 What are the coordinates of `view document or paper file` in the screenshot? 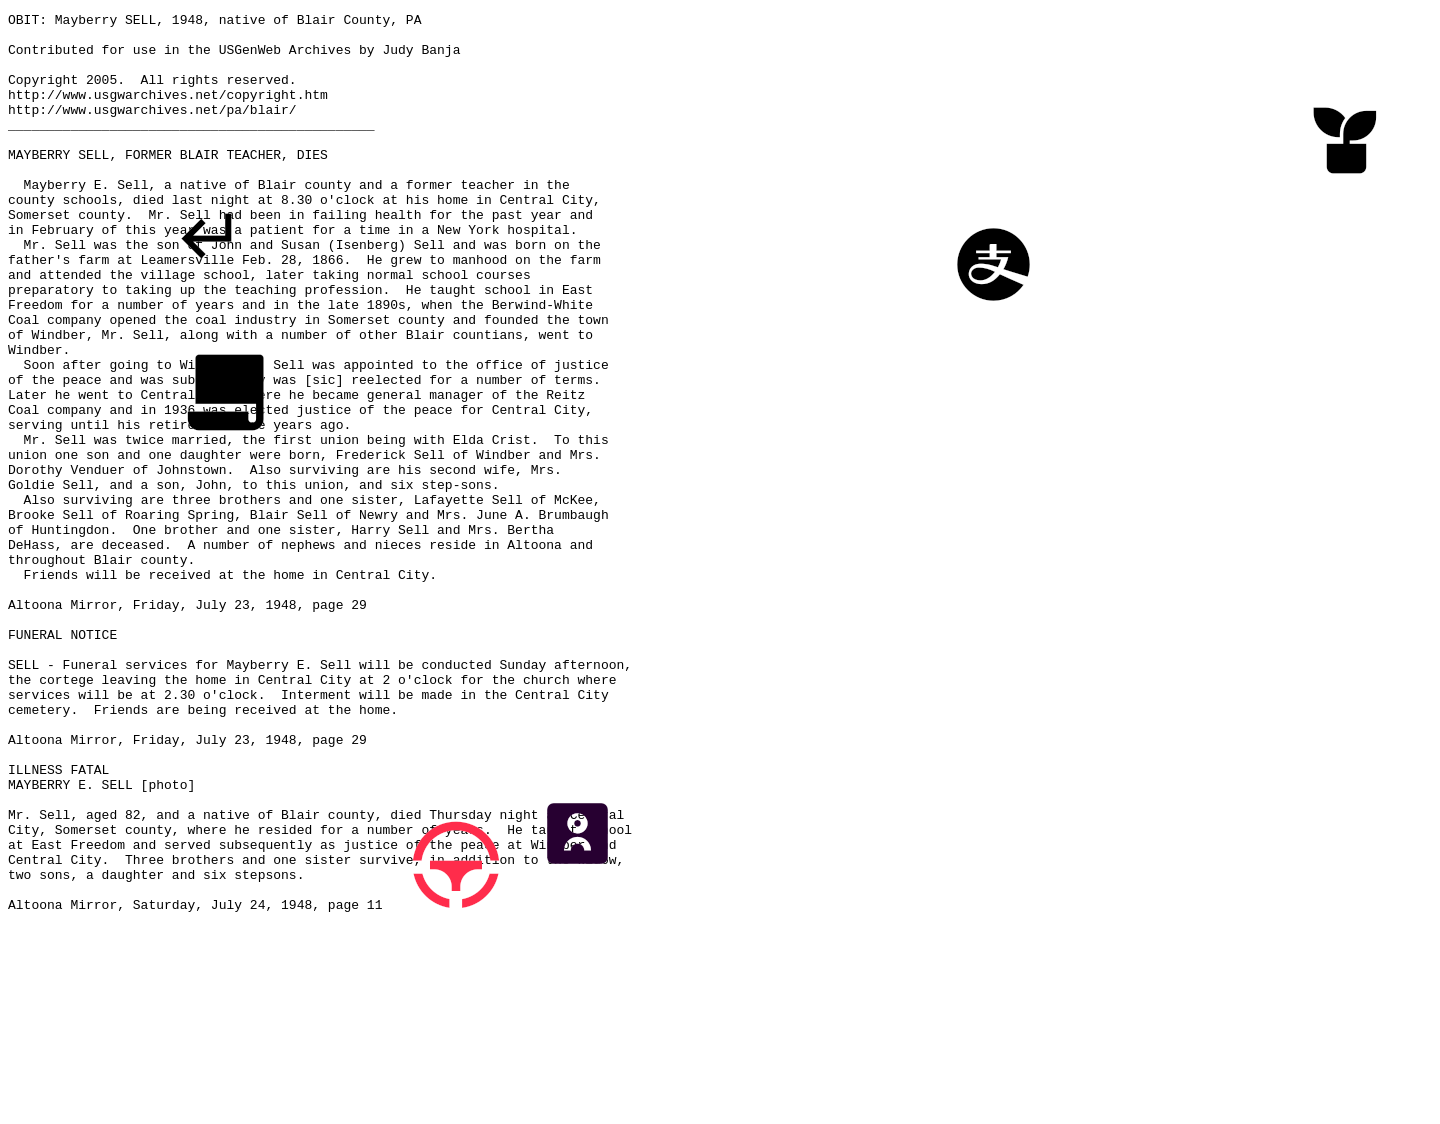 It's located at (229, 392).